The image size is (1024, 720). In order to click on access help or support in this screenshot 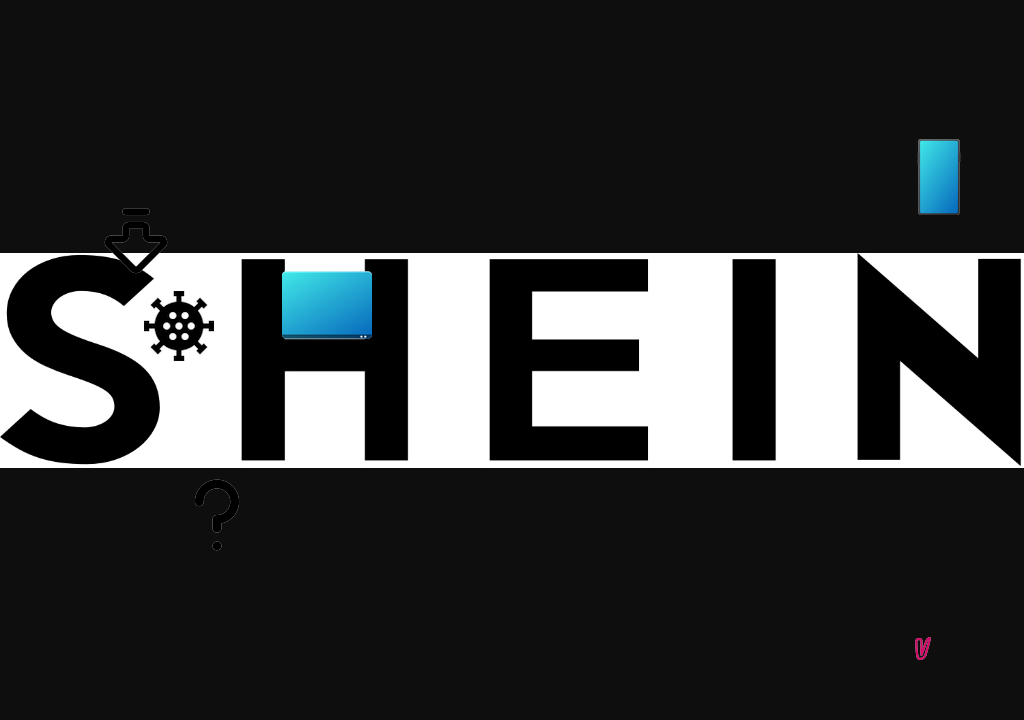, I will do `click(217, 515)`.